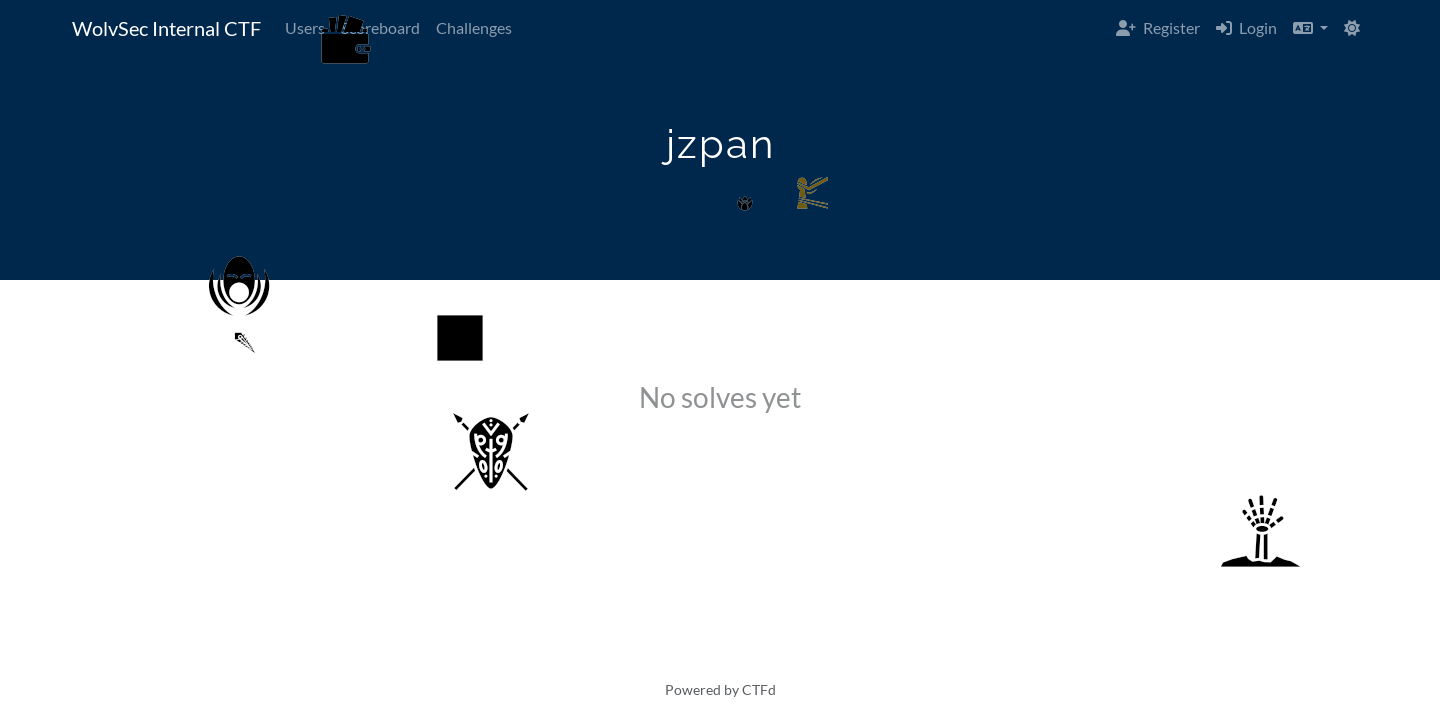 This screenshot has height=720, width=1440. What do you see at coordinates (239, 285) in the screenshot?
I see `send a voice message or shout` at bounding box center [239, 285].